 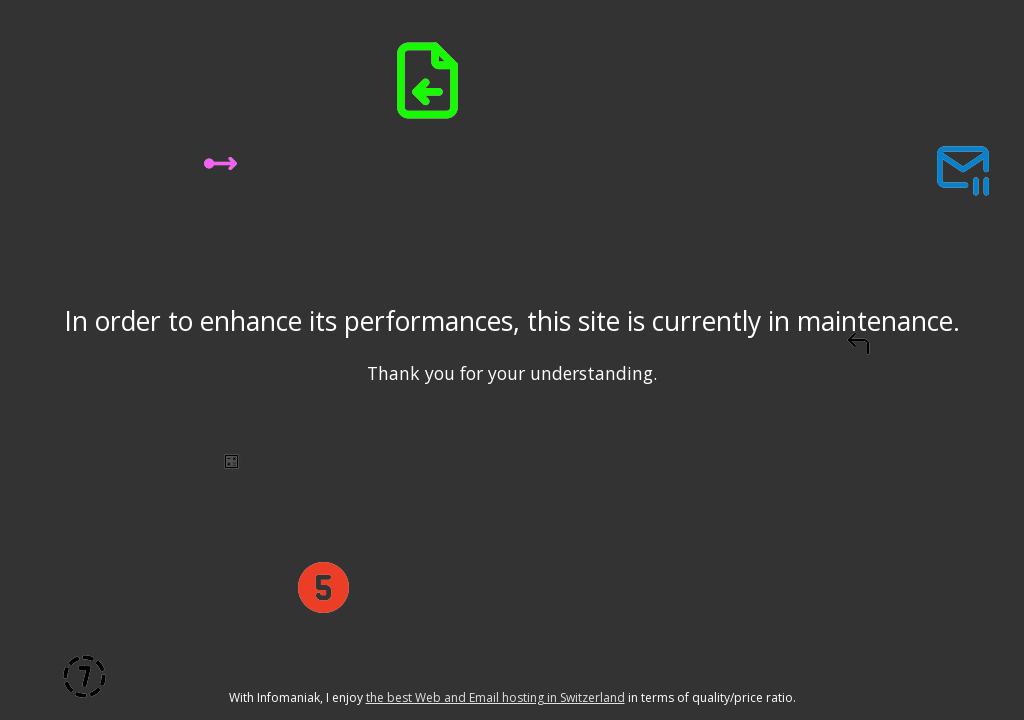 What do you see at coordinates (84, 676) in the screenshot?
I see `step 7 in a multi-step process` at bounding box center [84, 676].